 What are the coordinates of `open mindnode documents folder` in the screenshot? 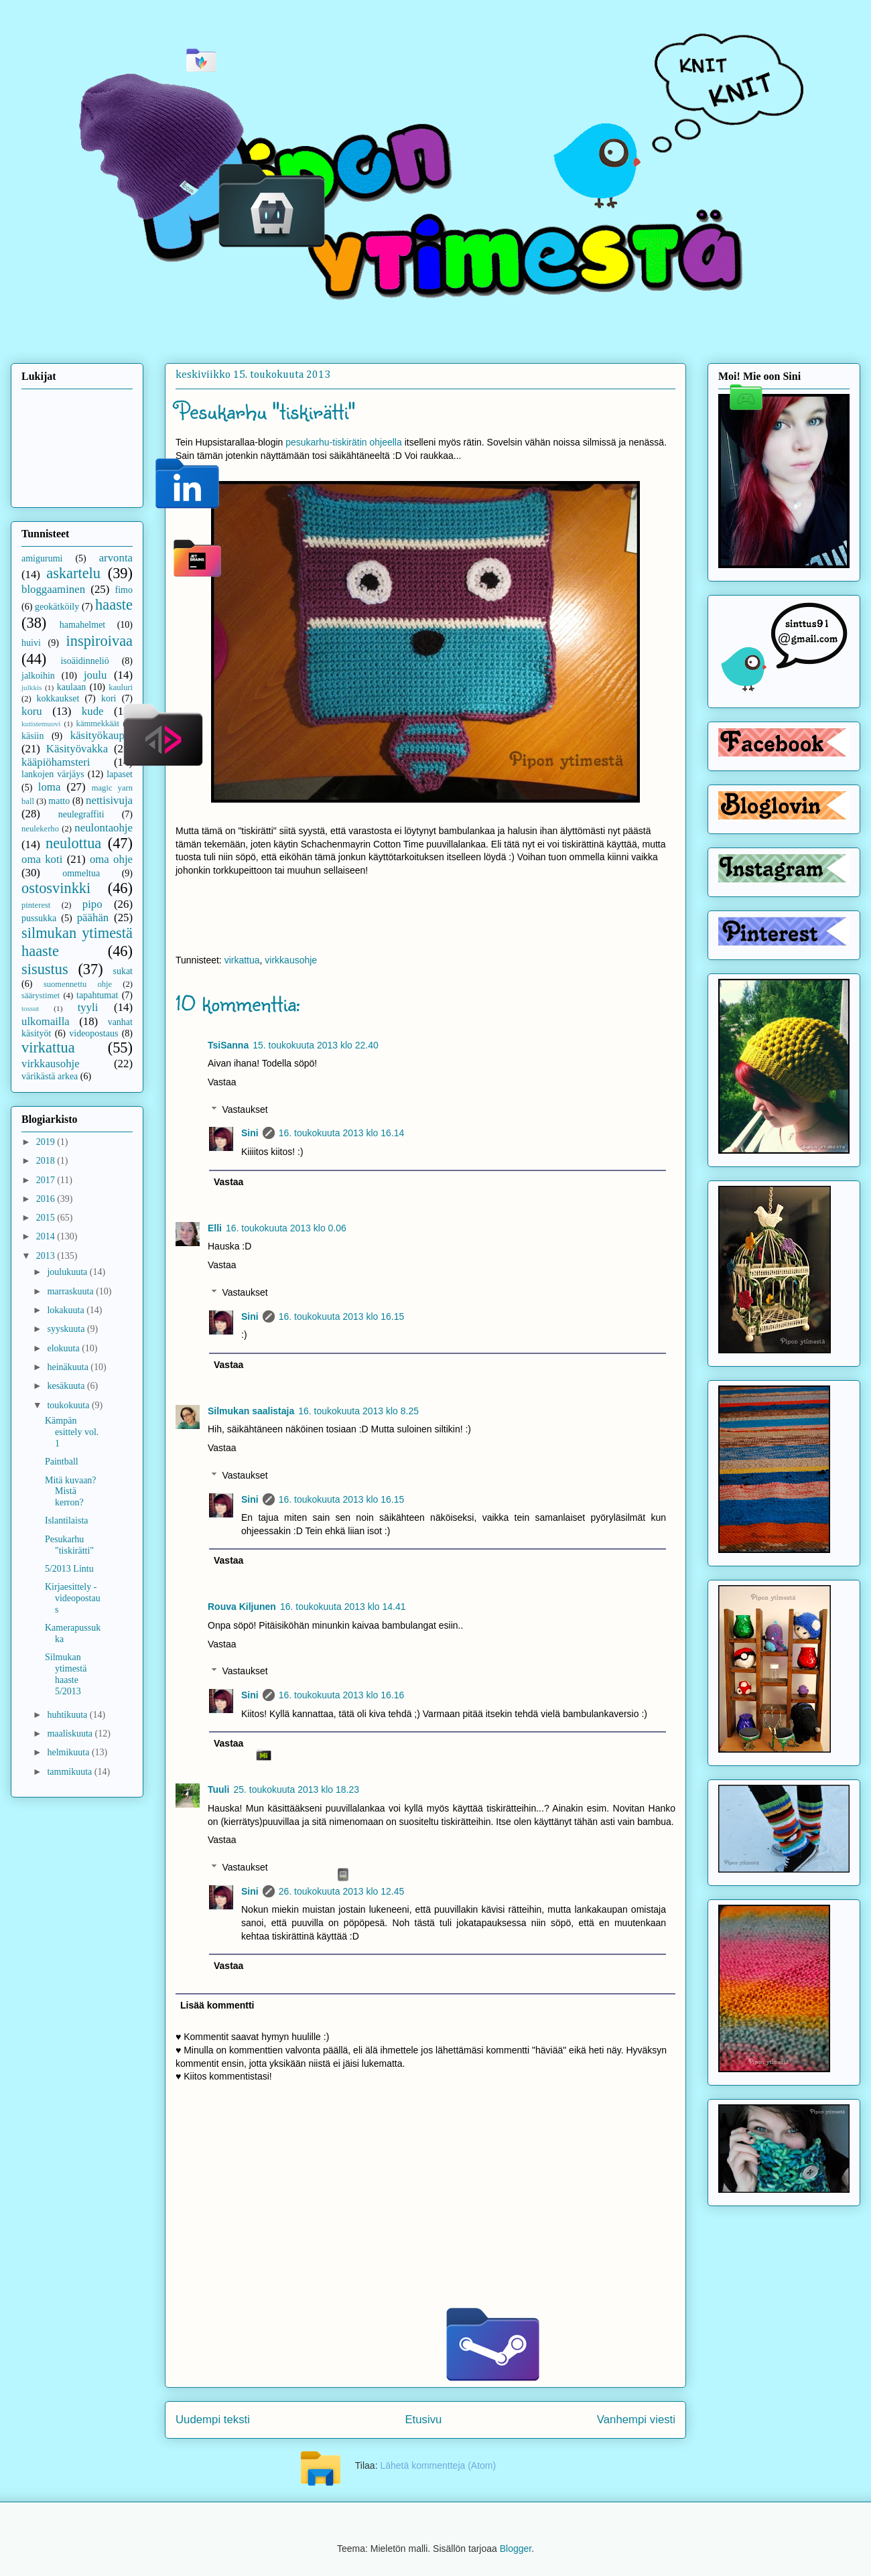 It's located at (201, 61).